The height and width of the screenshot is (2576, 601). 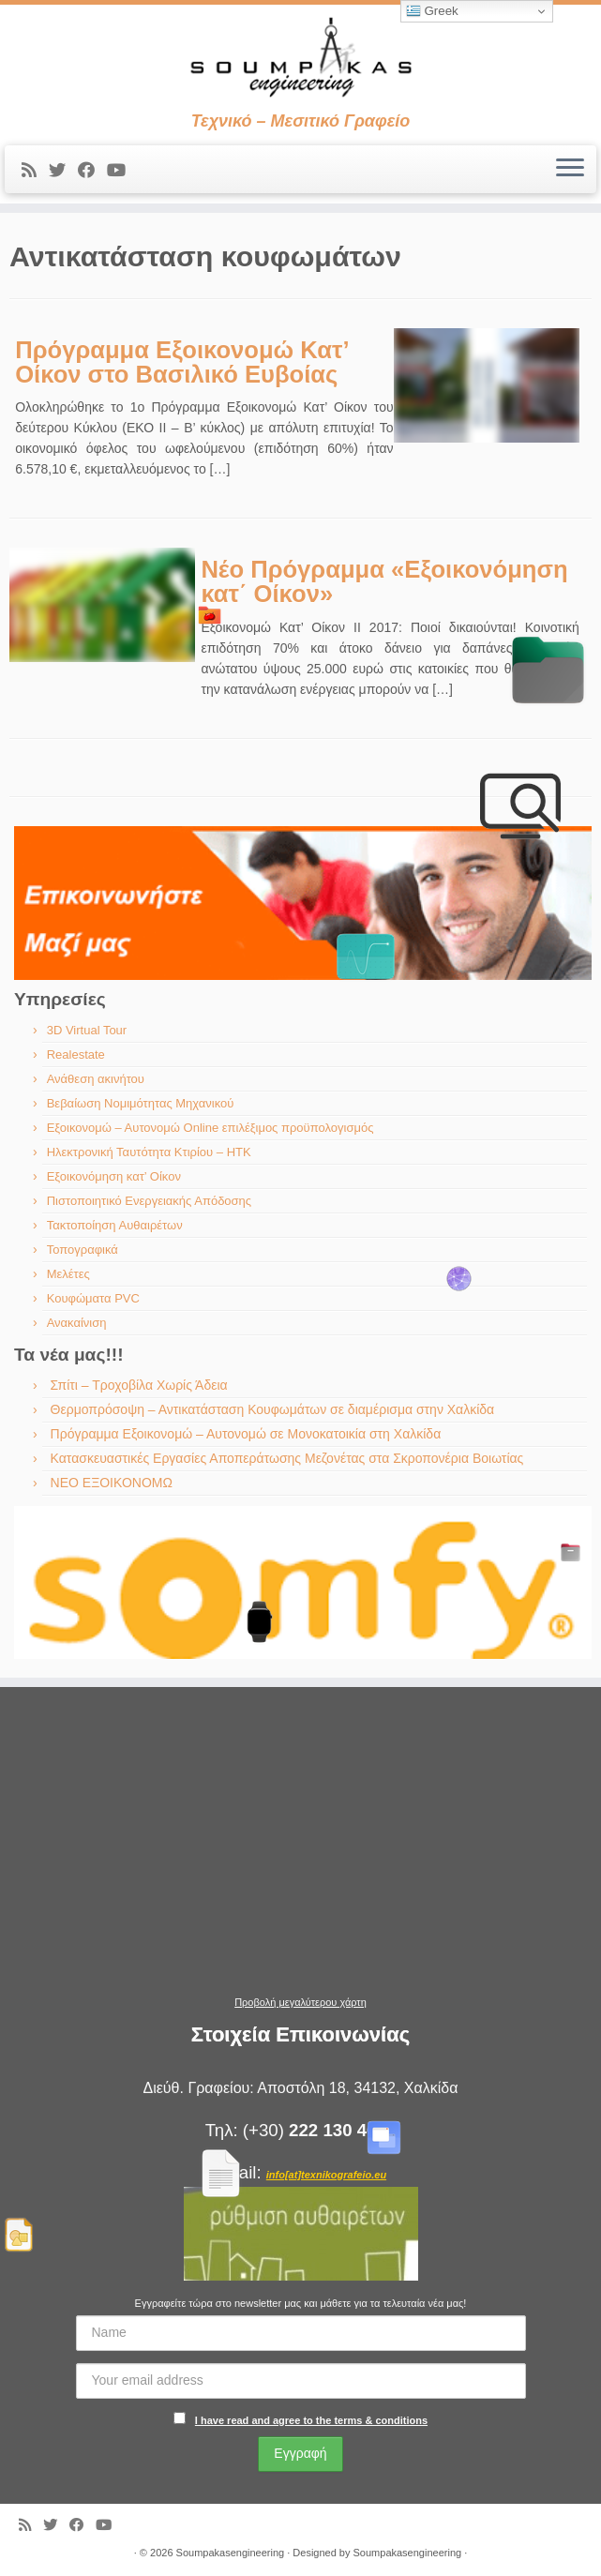 I want to click on open web browser or internet applications, so click(x=458, y=1278).